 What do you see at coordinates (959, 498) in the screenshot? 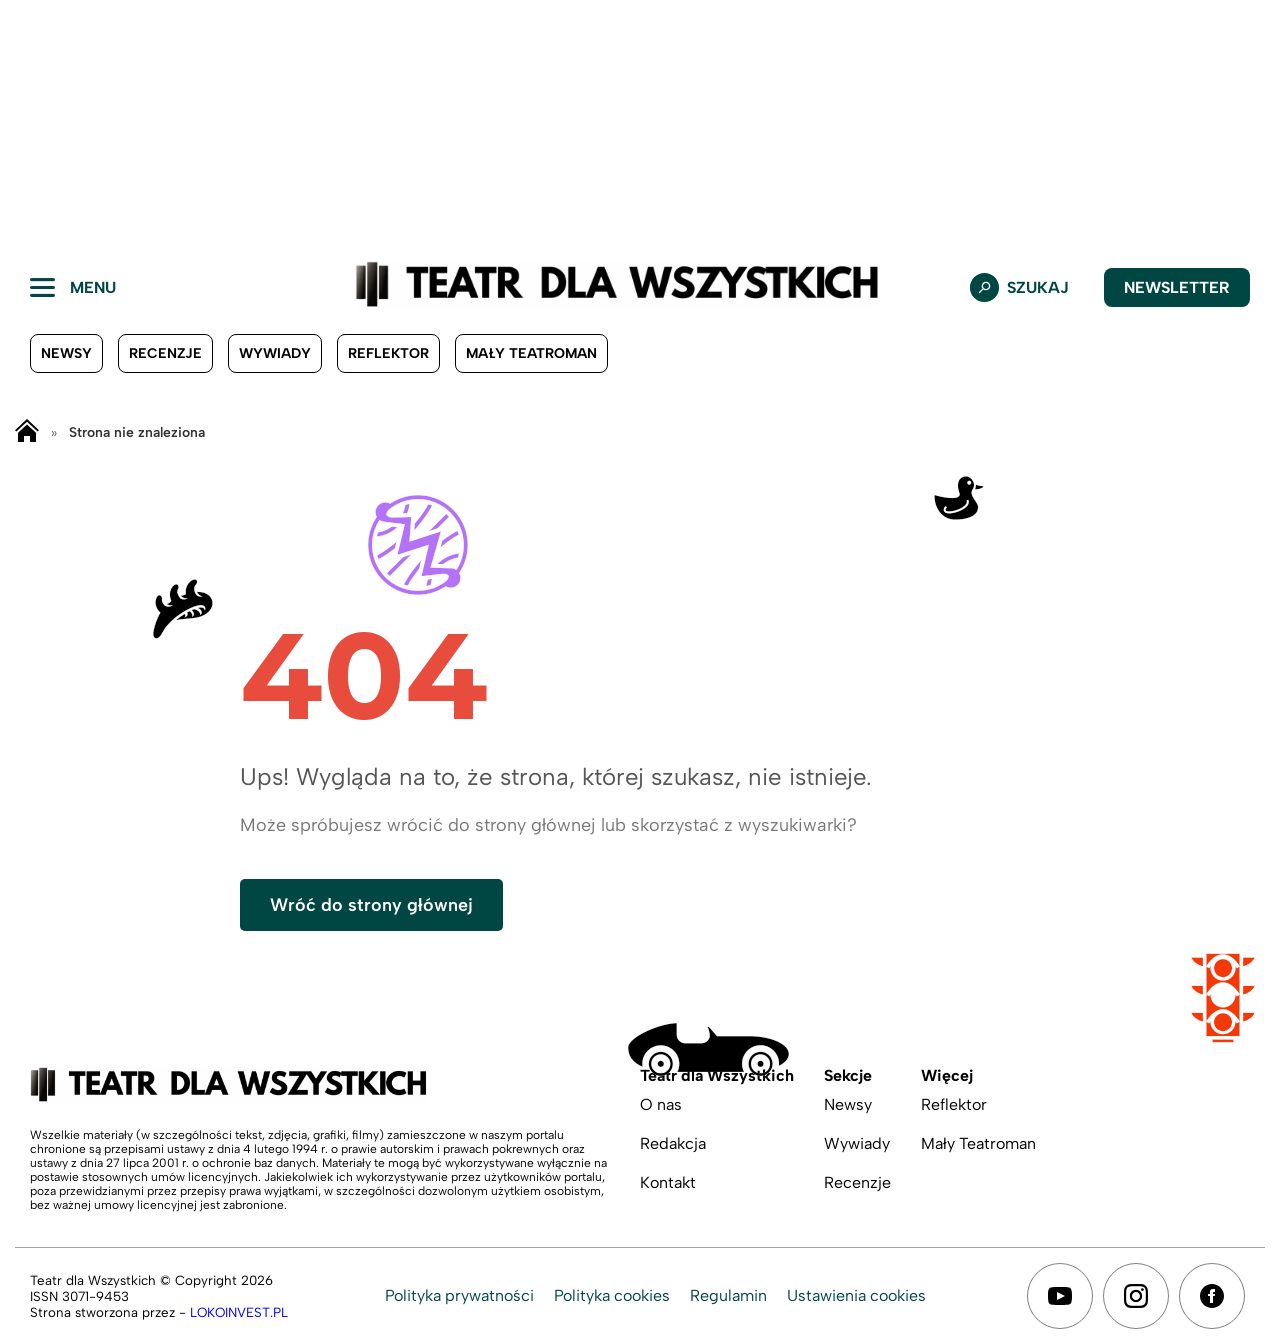
I see `access bath time or kids' mode features` at bounding box center [959, 498].